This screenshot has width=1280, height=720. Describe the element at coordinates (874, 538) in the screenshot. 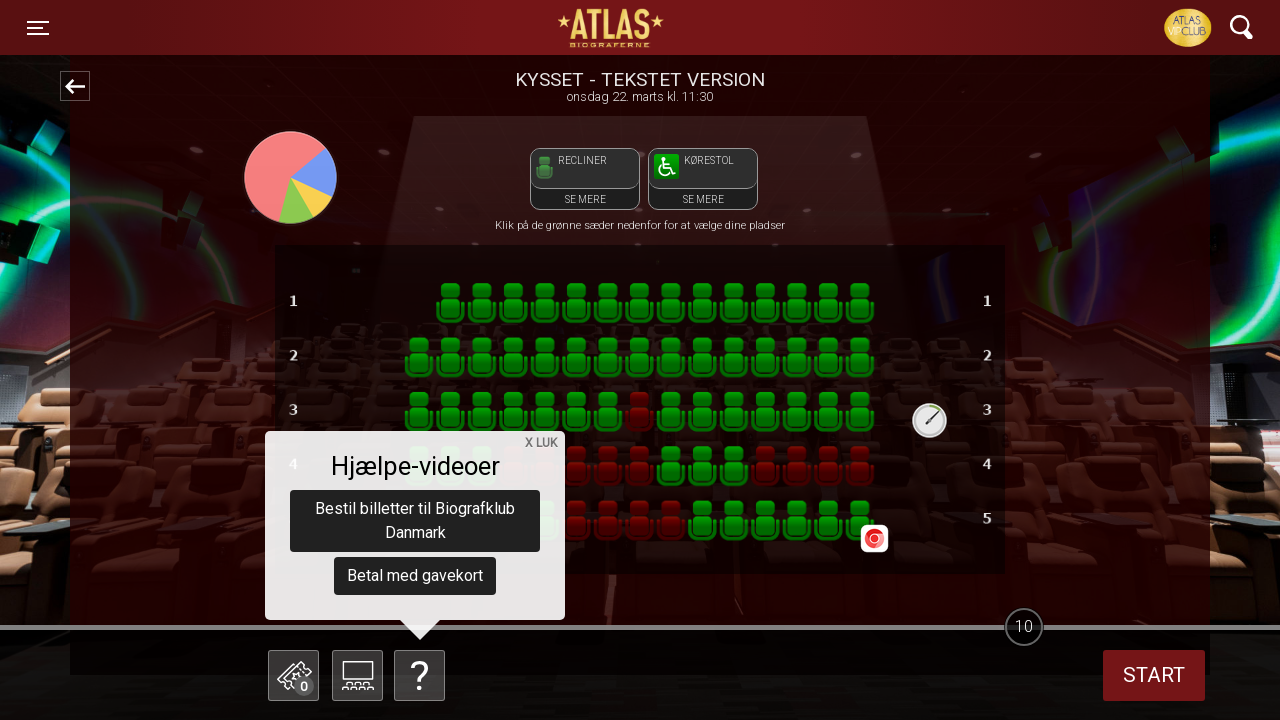

I see `open ungoogled chromium browser` at that location.